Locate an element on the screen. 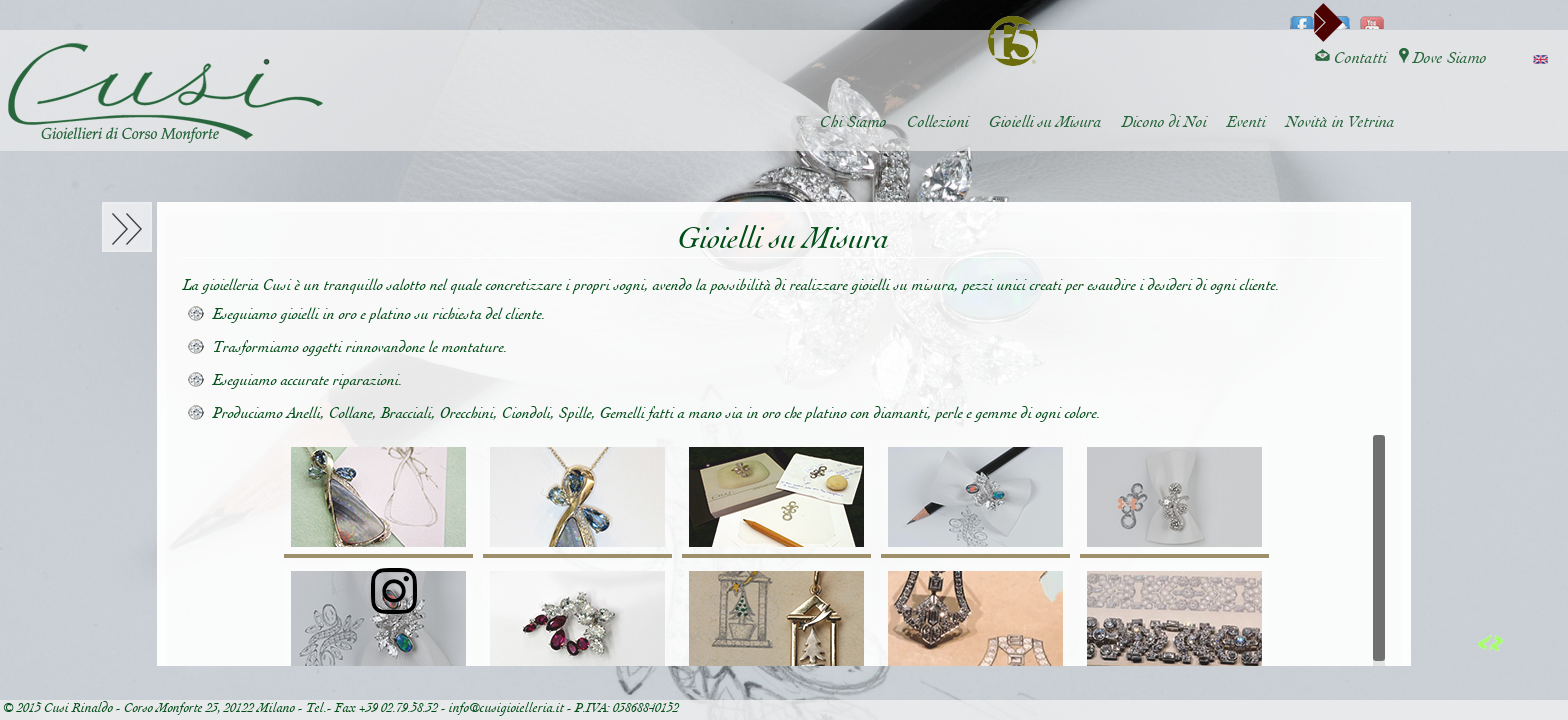  visit codersrank profile or website is located at coordinates (1490, 642).